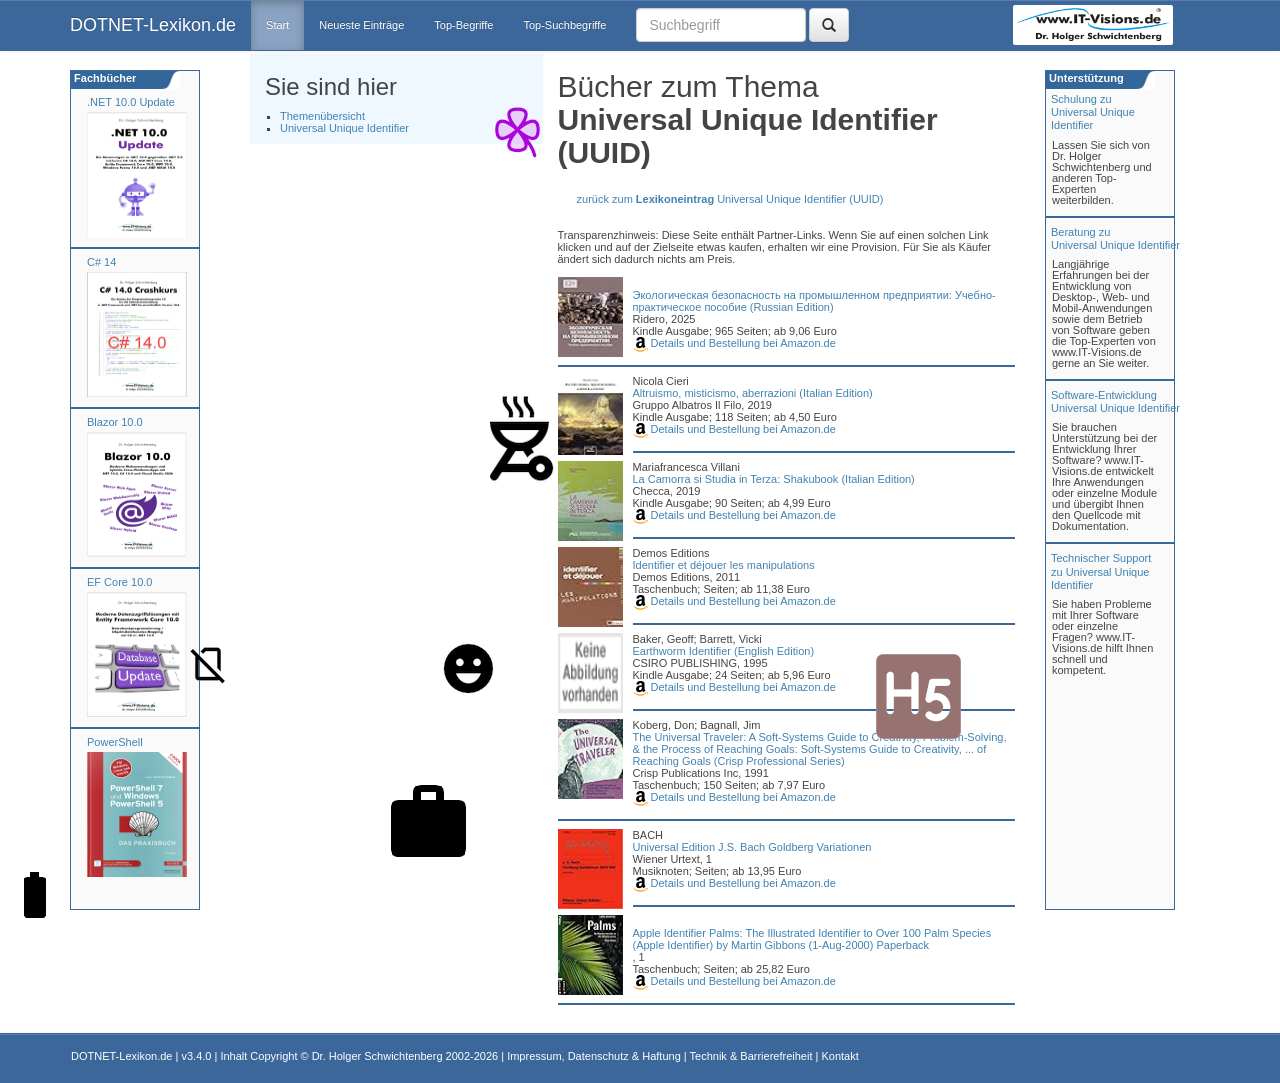 This screenshot has width=1280, height=1083. What do you see at coordinates (519, 438) in the screenshot?
I see `access outdoor cooking or grilling recipes` at bounding box center [519, 438].